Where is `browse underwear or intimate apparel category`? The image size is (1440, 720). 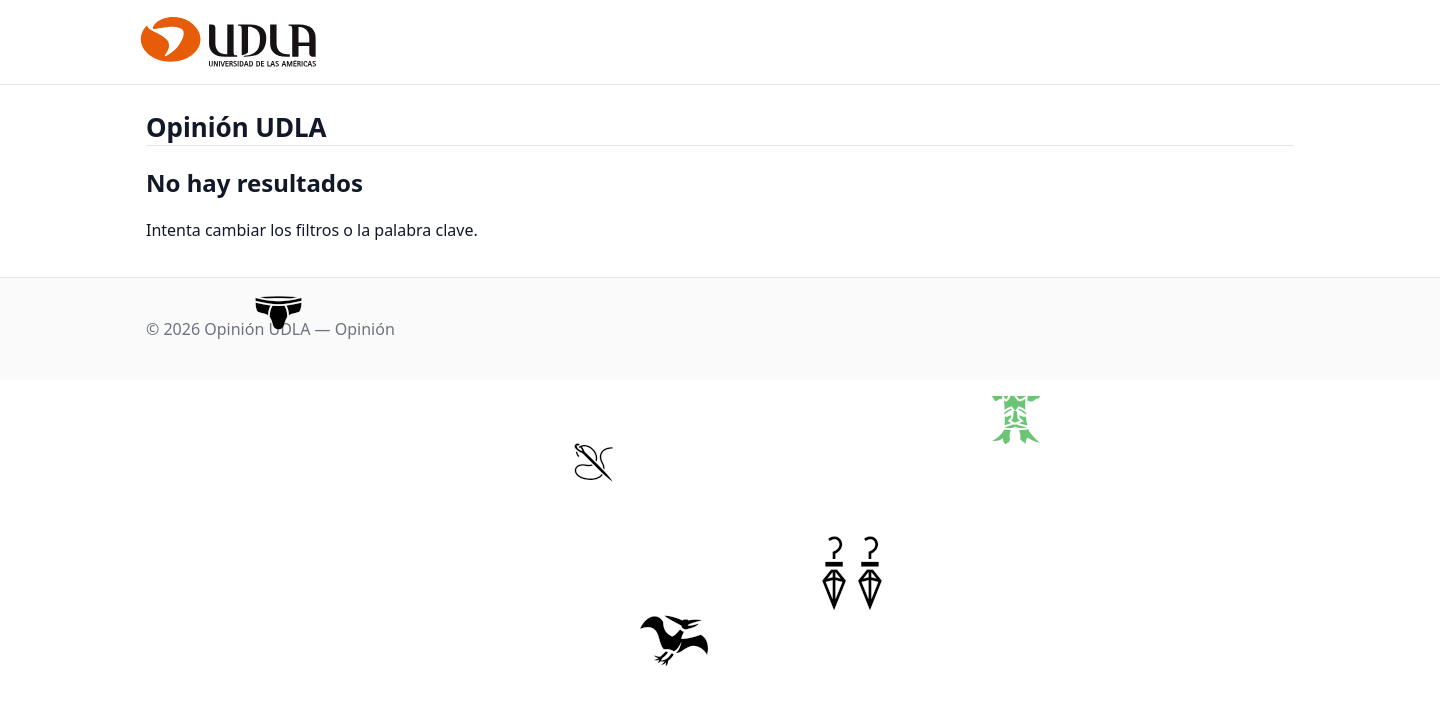
browse underwear or intimate apparel category is located at coordinates (278, 309).